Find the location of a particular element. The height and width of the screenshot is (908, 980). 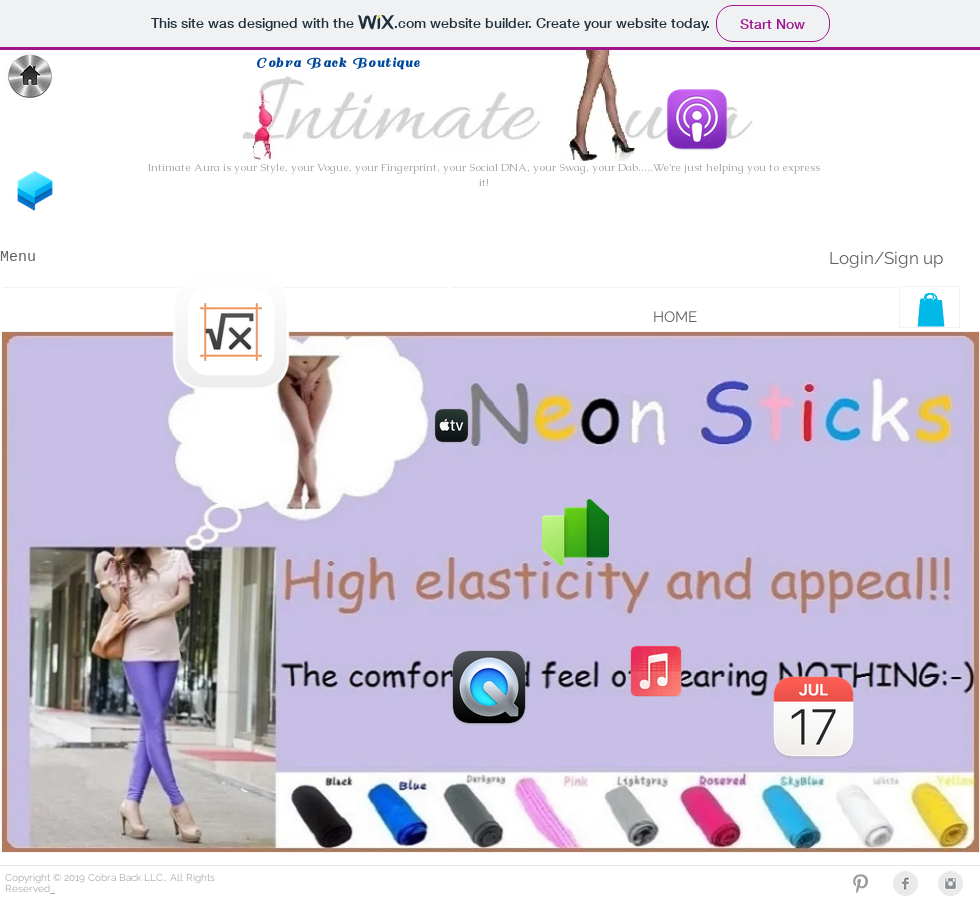

open the Apple TV app is located at coordinates (451, 425).